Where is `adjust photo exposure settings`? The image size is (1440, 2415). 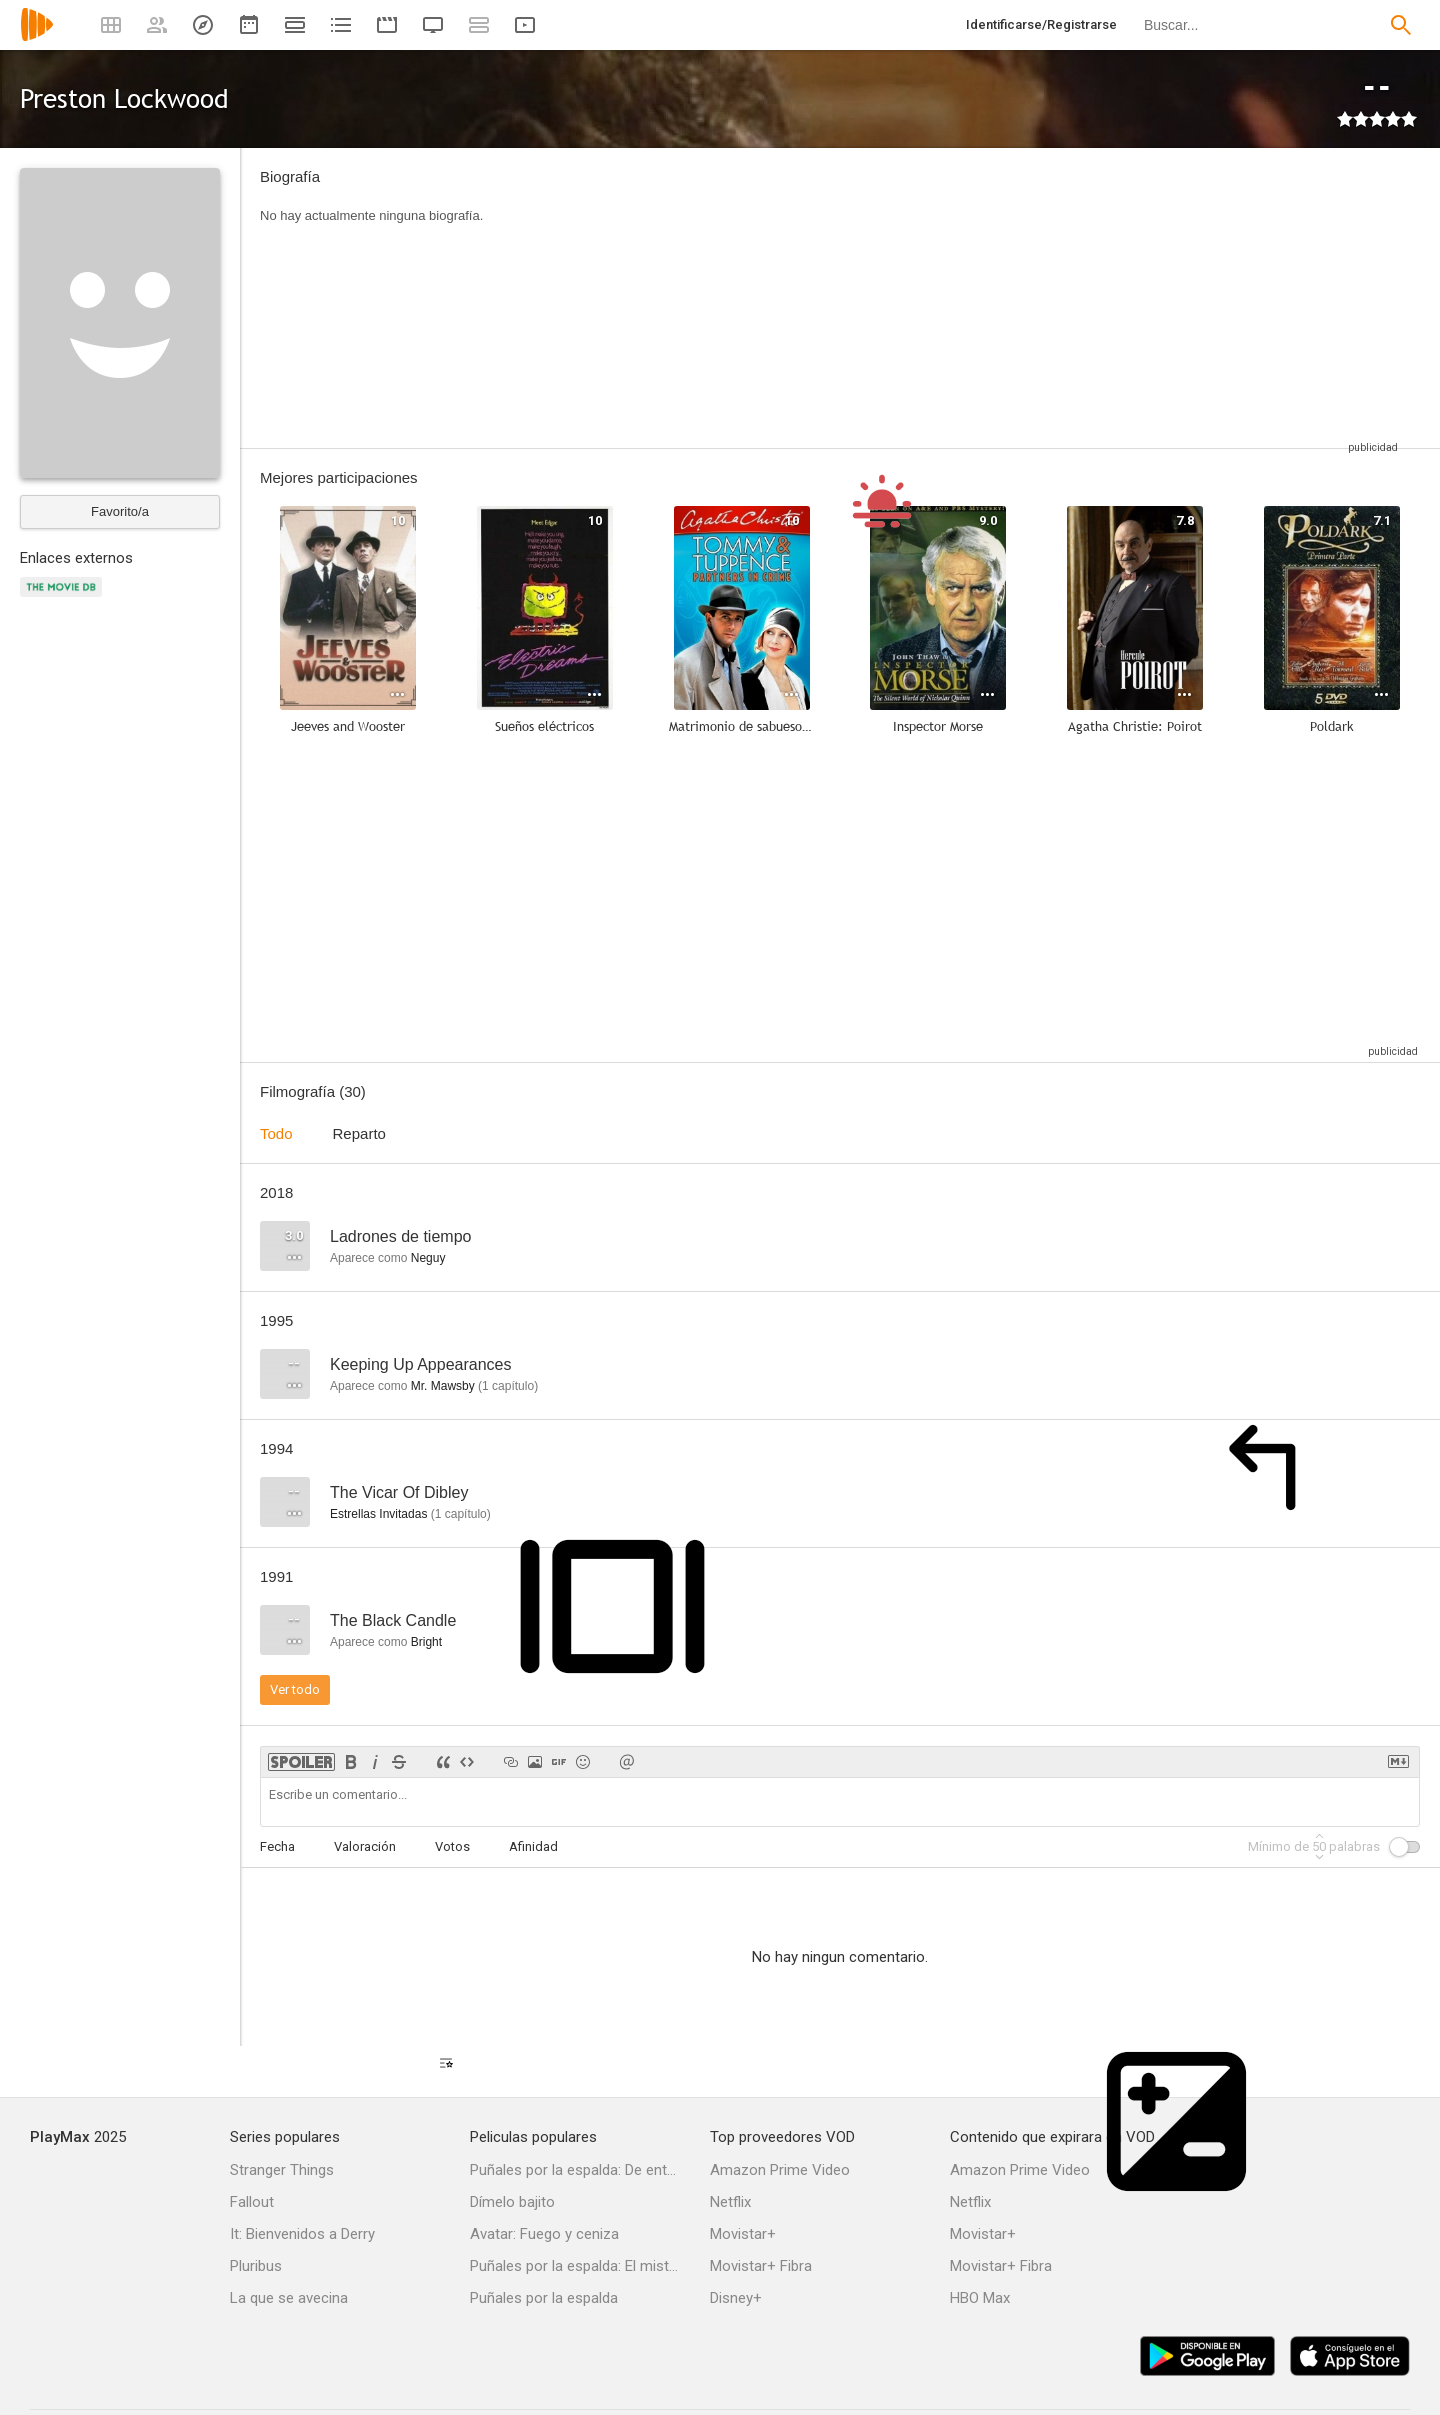 adjust photo exposure settings is located at coordinates (1176, 2121).